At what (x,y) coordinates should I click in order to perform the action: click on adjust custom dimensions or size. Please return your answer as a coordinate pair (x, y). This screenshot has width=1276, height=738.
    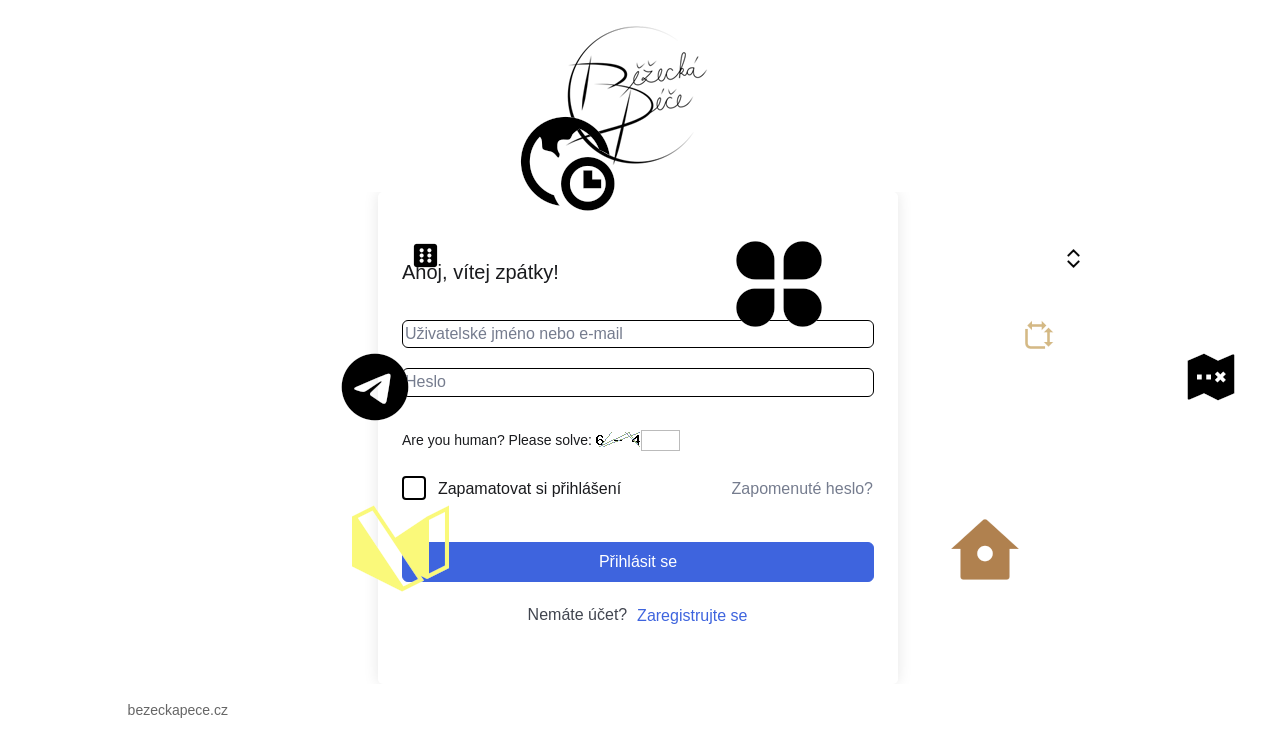
    Looking at the image, I should click on (1037, 336).